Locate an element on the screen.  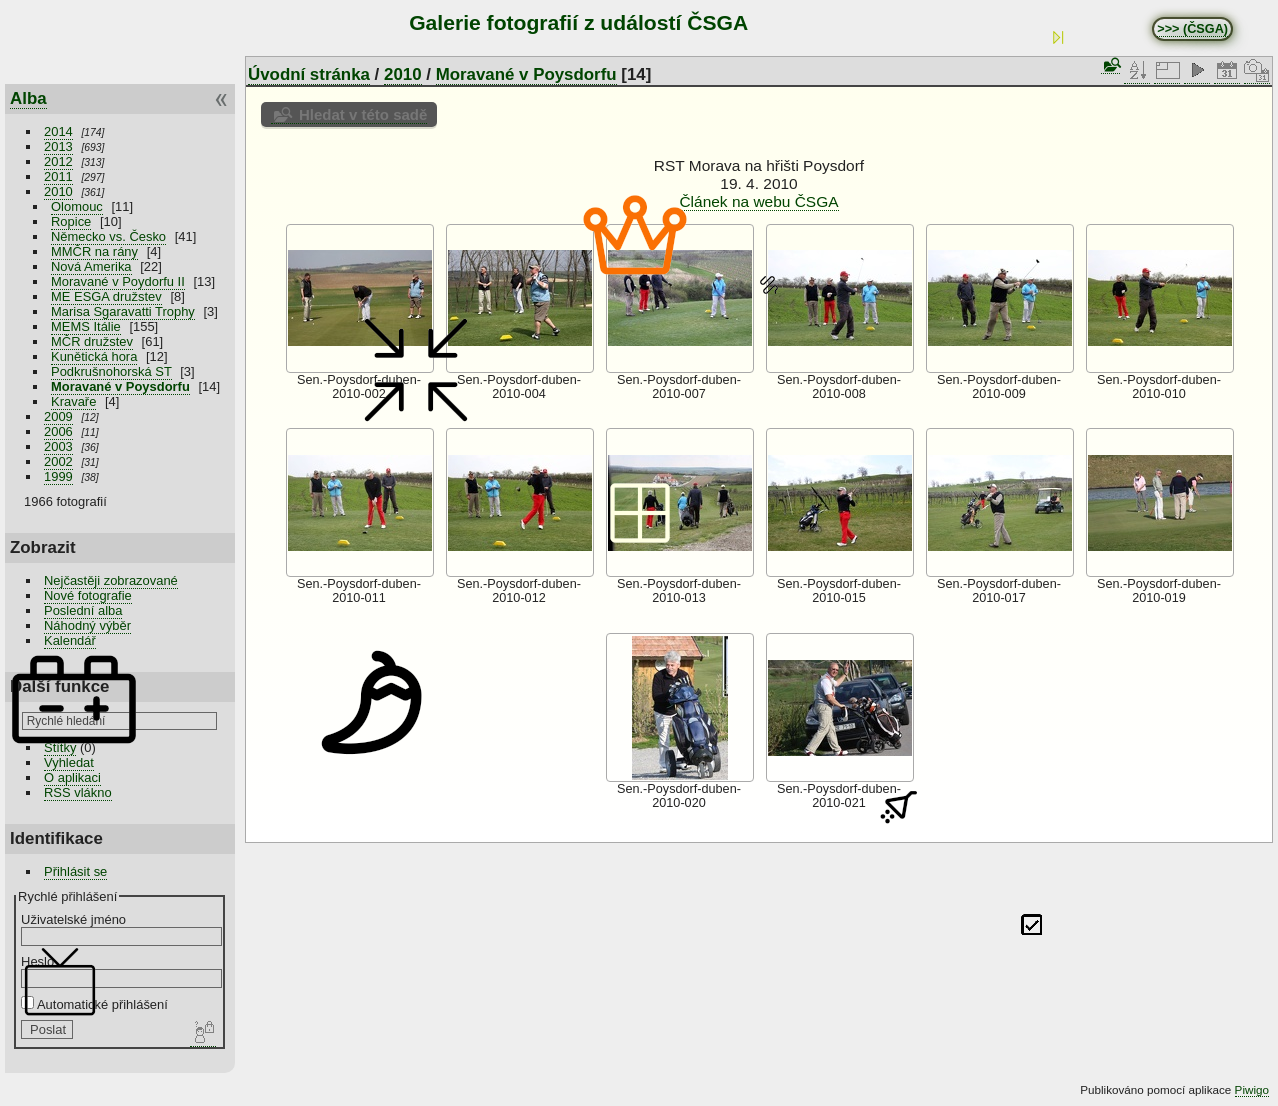
collapse or minimize content is located at coordinates (416, 370).